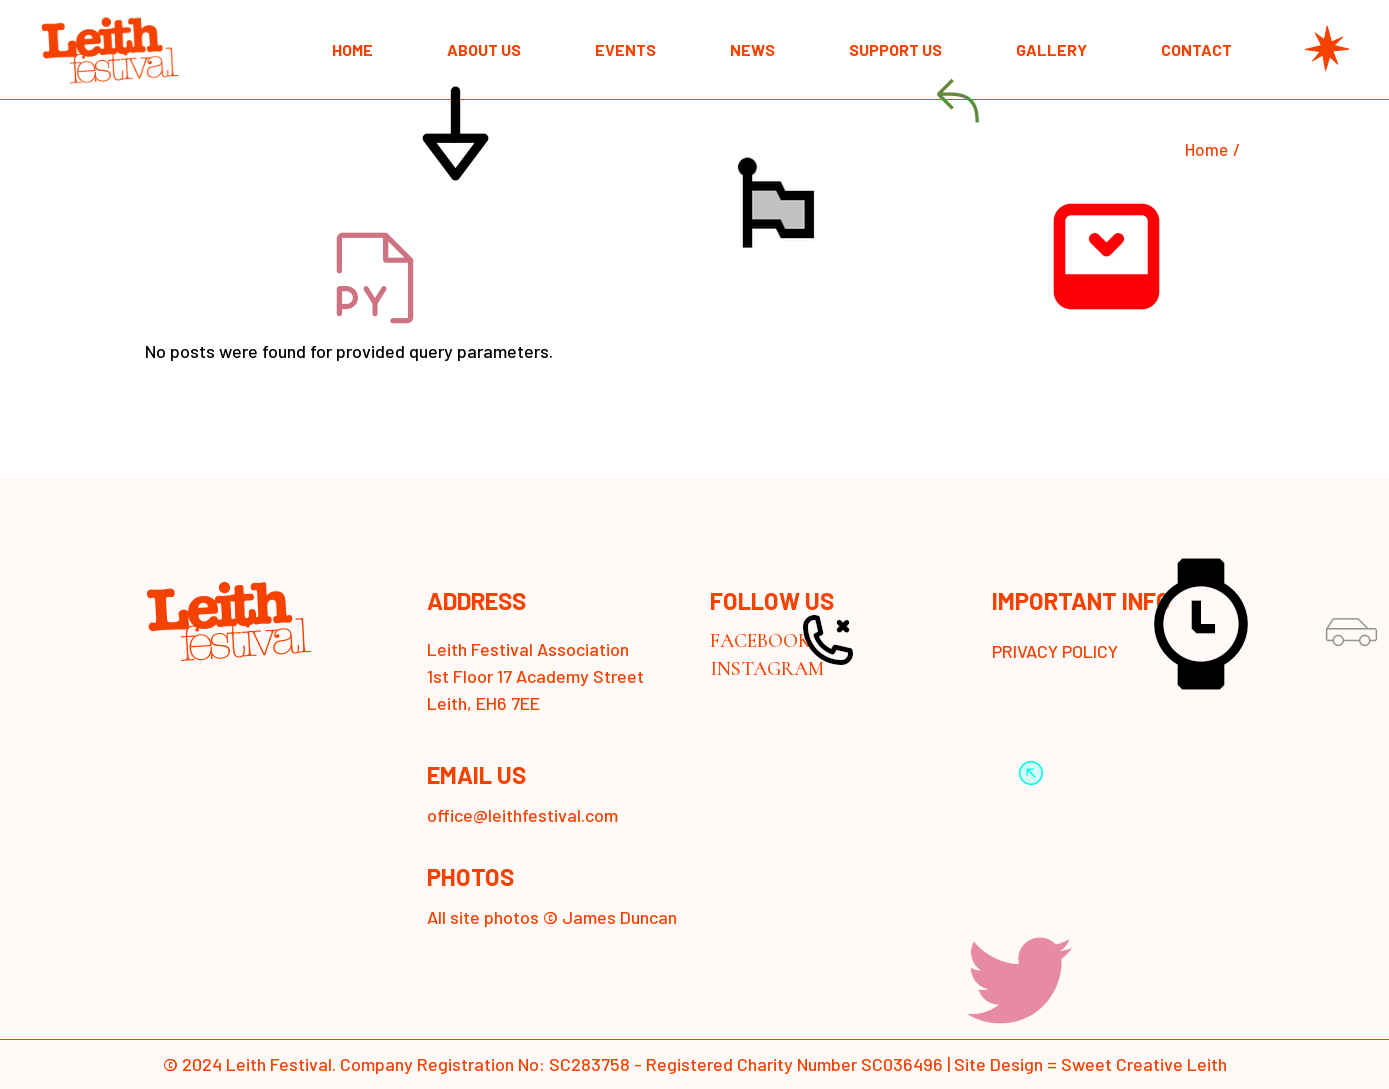 Image resolution: width=1389 pixels, height=1089 pixels. I want to click on indicates a missed phone call, so click(828, 640).